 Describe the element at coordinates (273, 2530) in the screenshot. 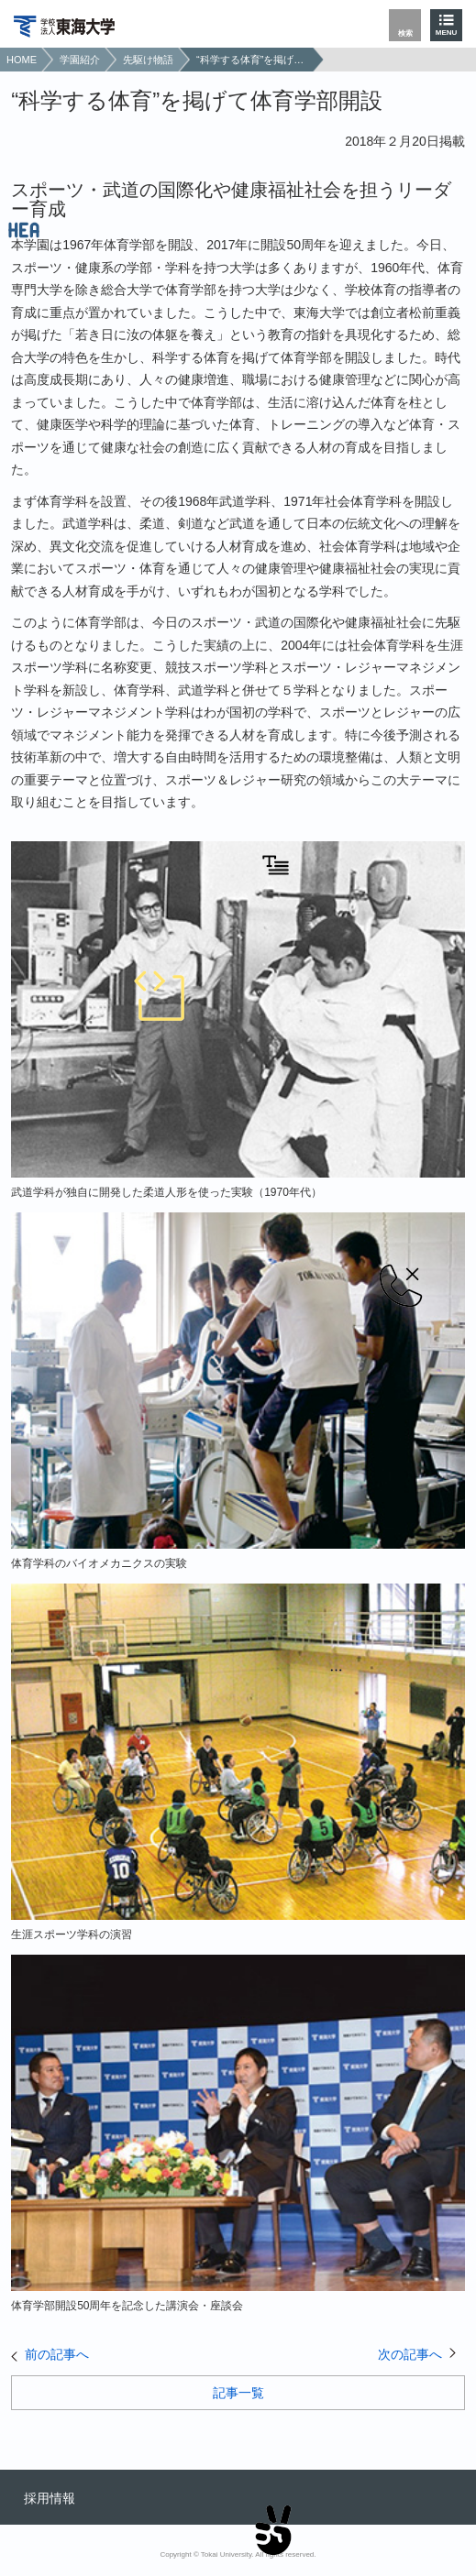

I see `send a peace sign or friendly gesture` at that location.